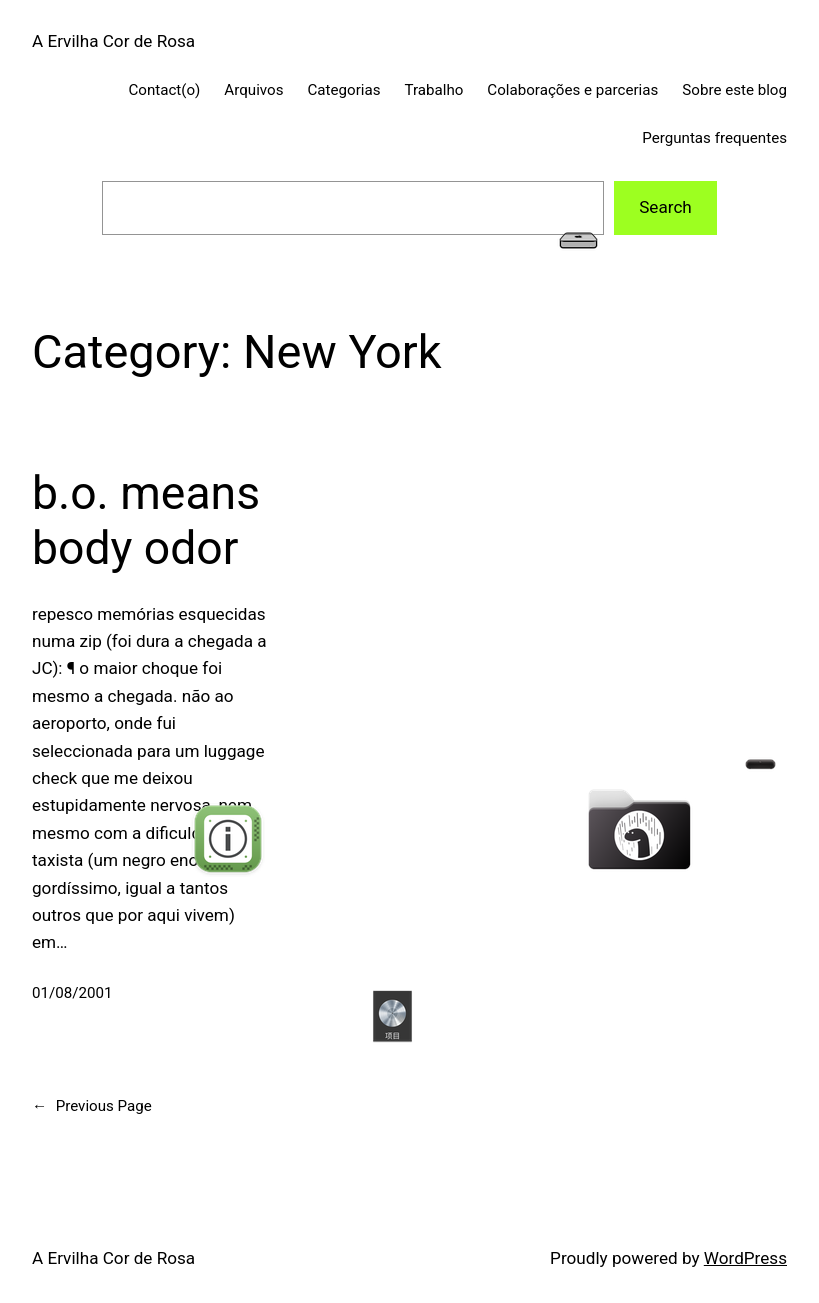 The width and height of the screenshot is (819, 1303). What do you see at coordinates (578, 240) in the screenshot?
I see `mac mini device in finder sidebar` at bounding box center [578, 240].